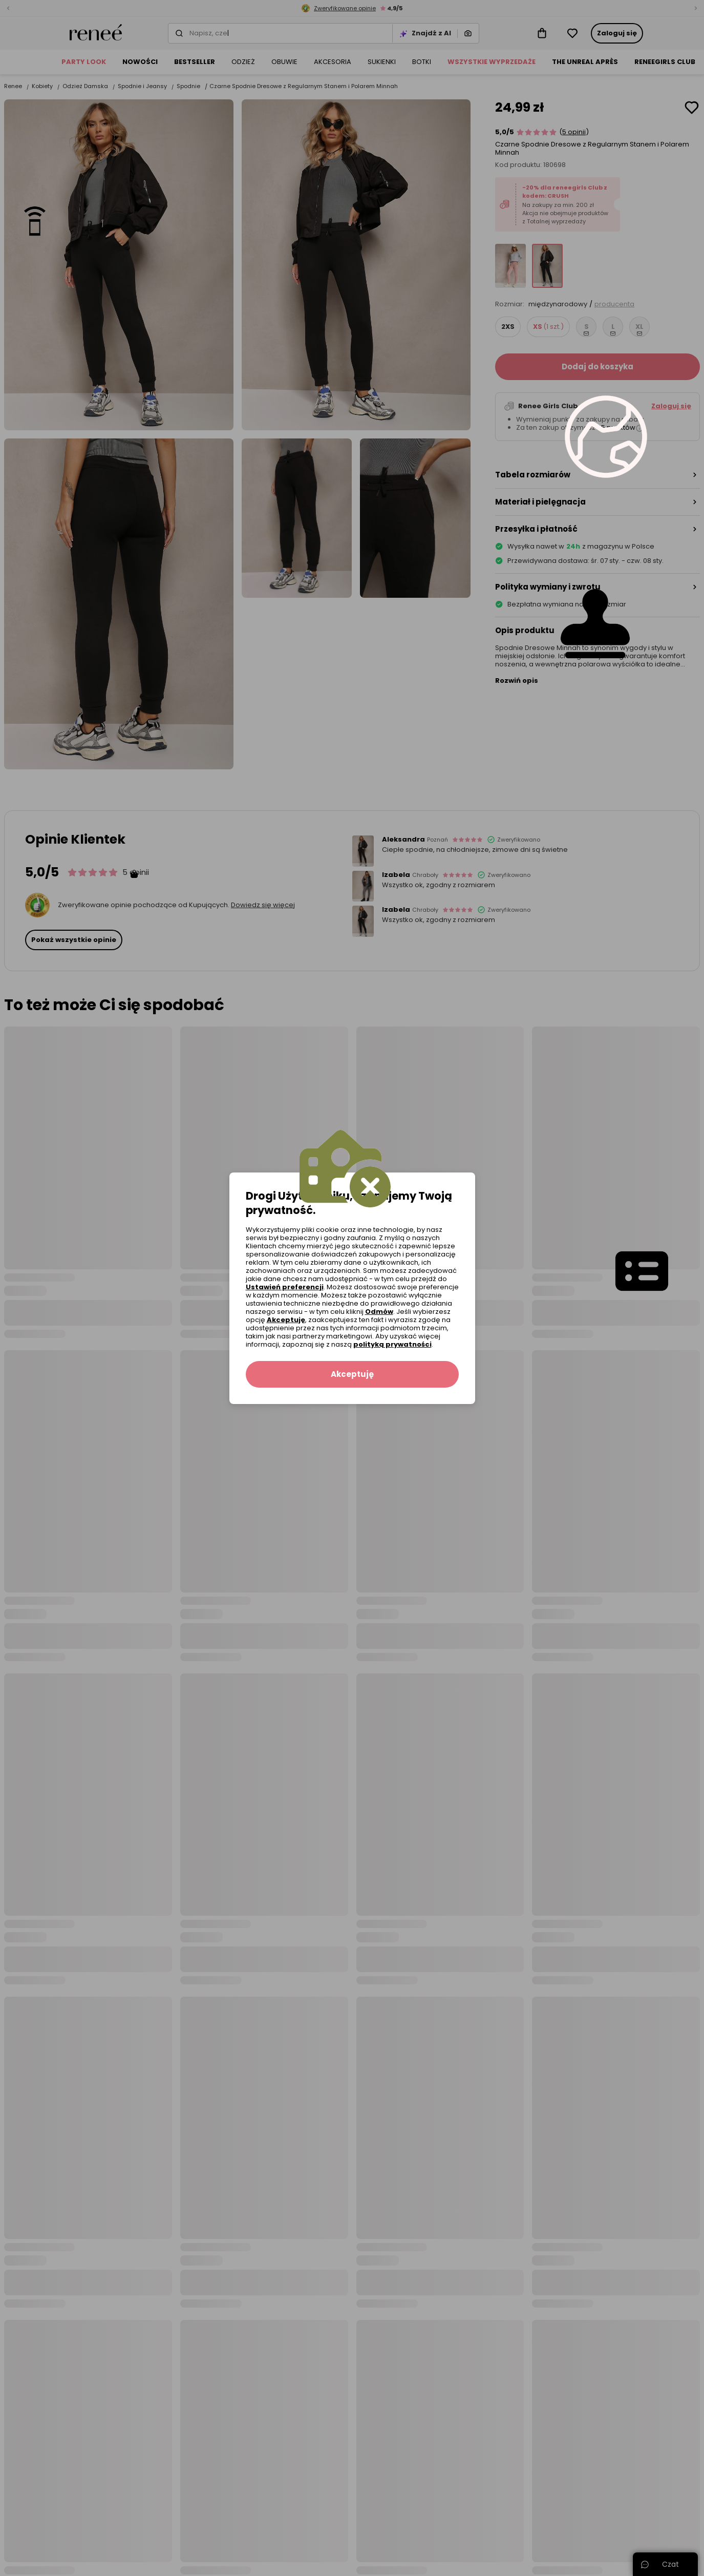 Image resolution: width=704 pixels, height=2576 pixels. I want to click on school or educational institution is closed, so click(345, 1166).